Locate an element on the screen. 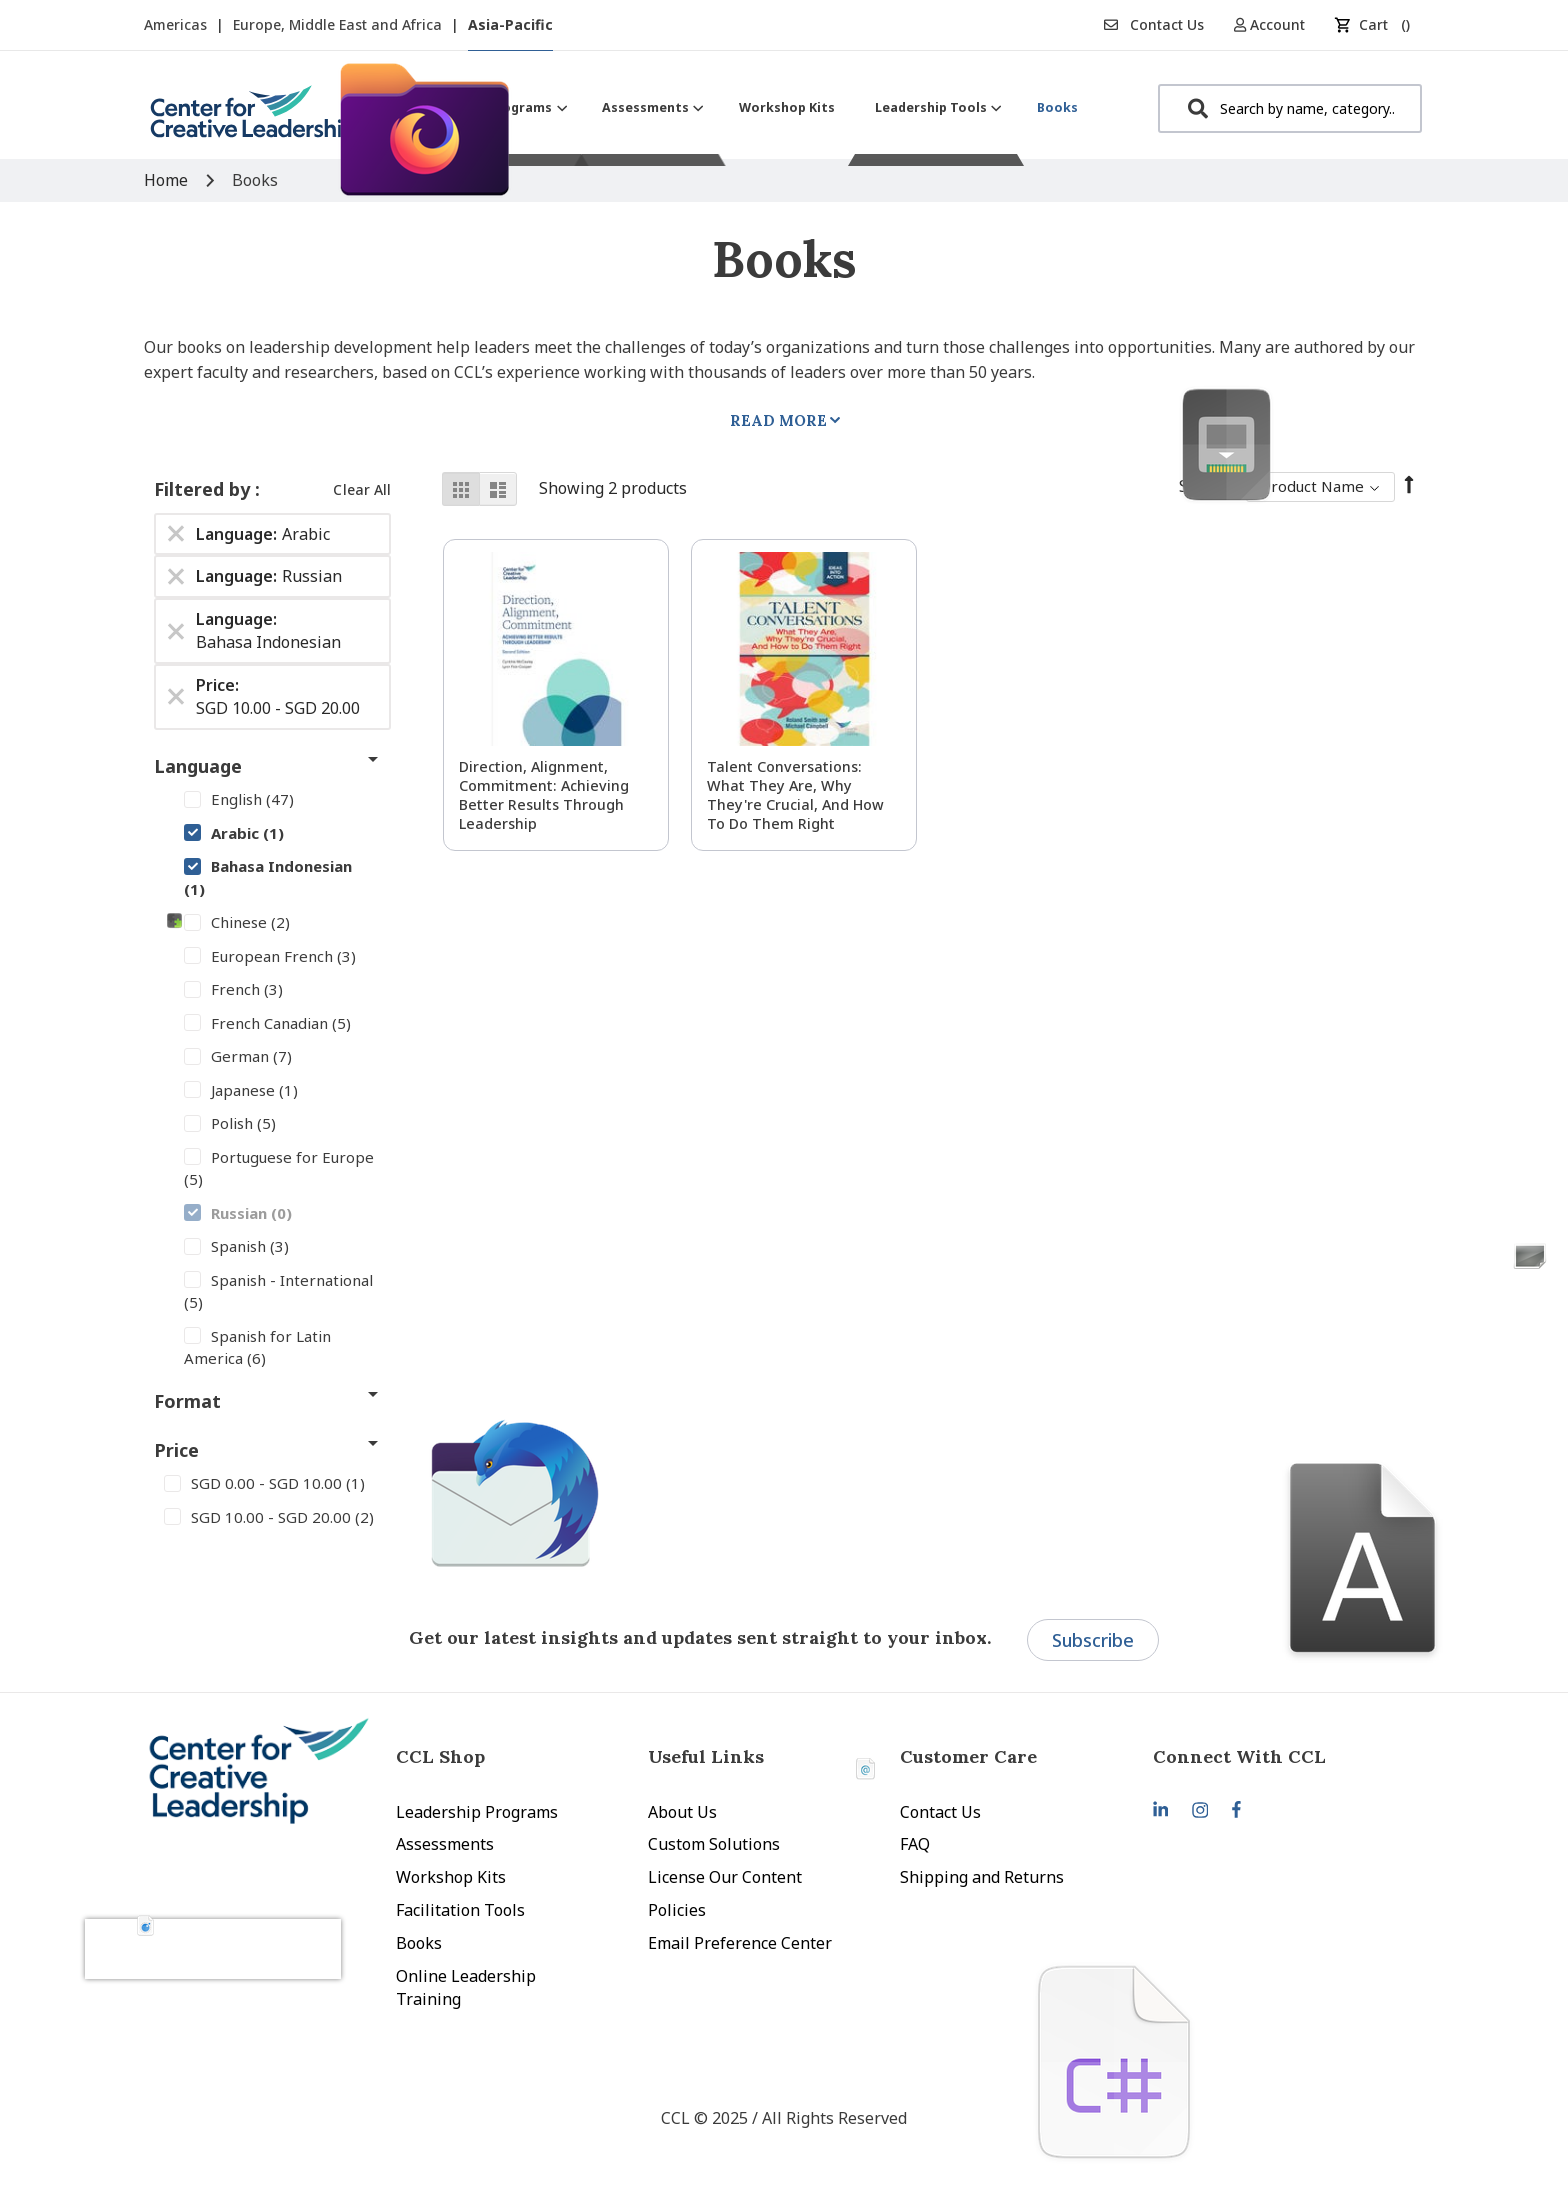 The width and height of the screenshot is (1568, 2193). open extension manager app is located at coordinates (174, 920).